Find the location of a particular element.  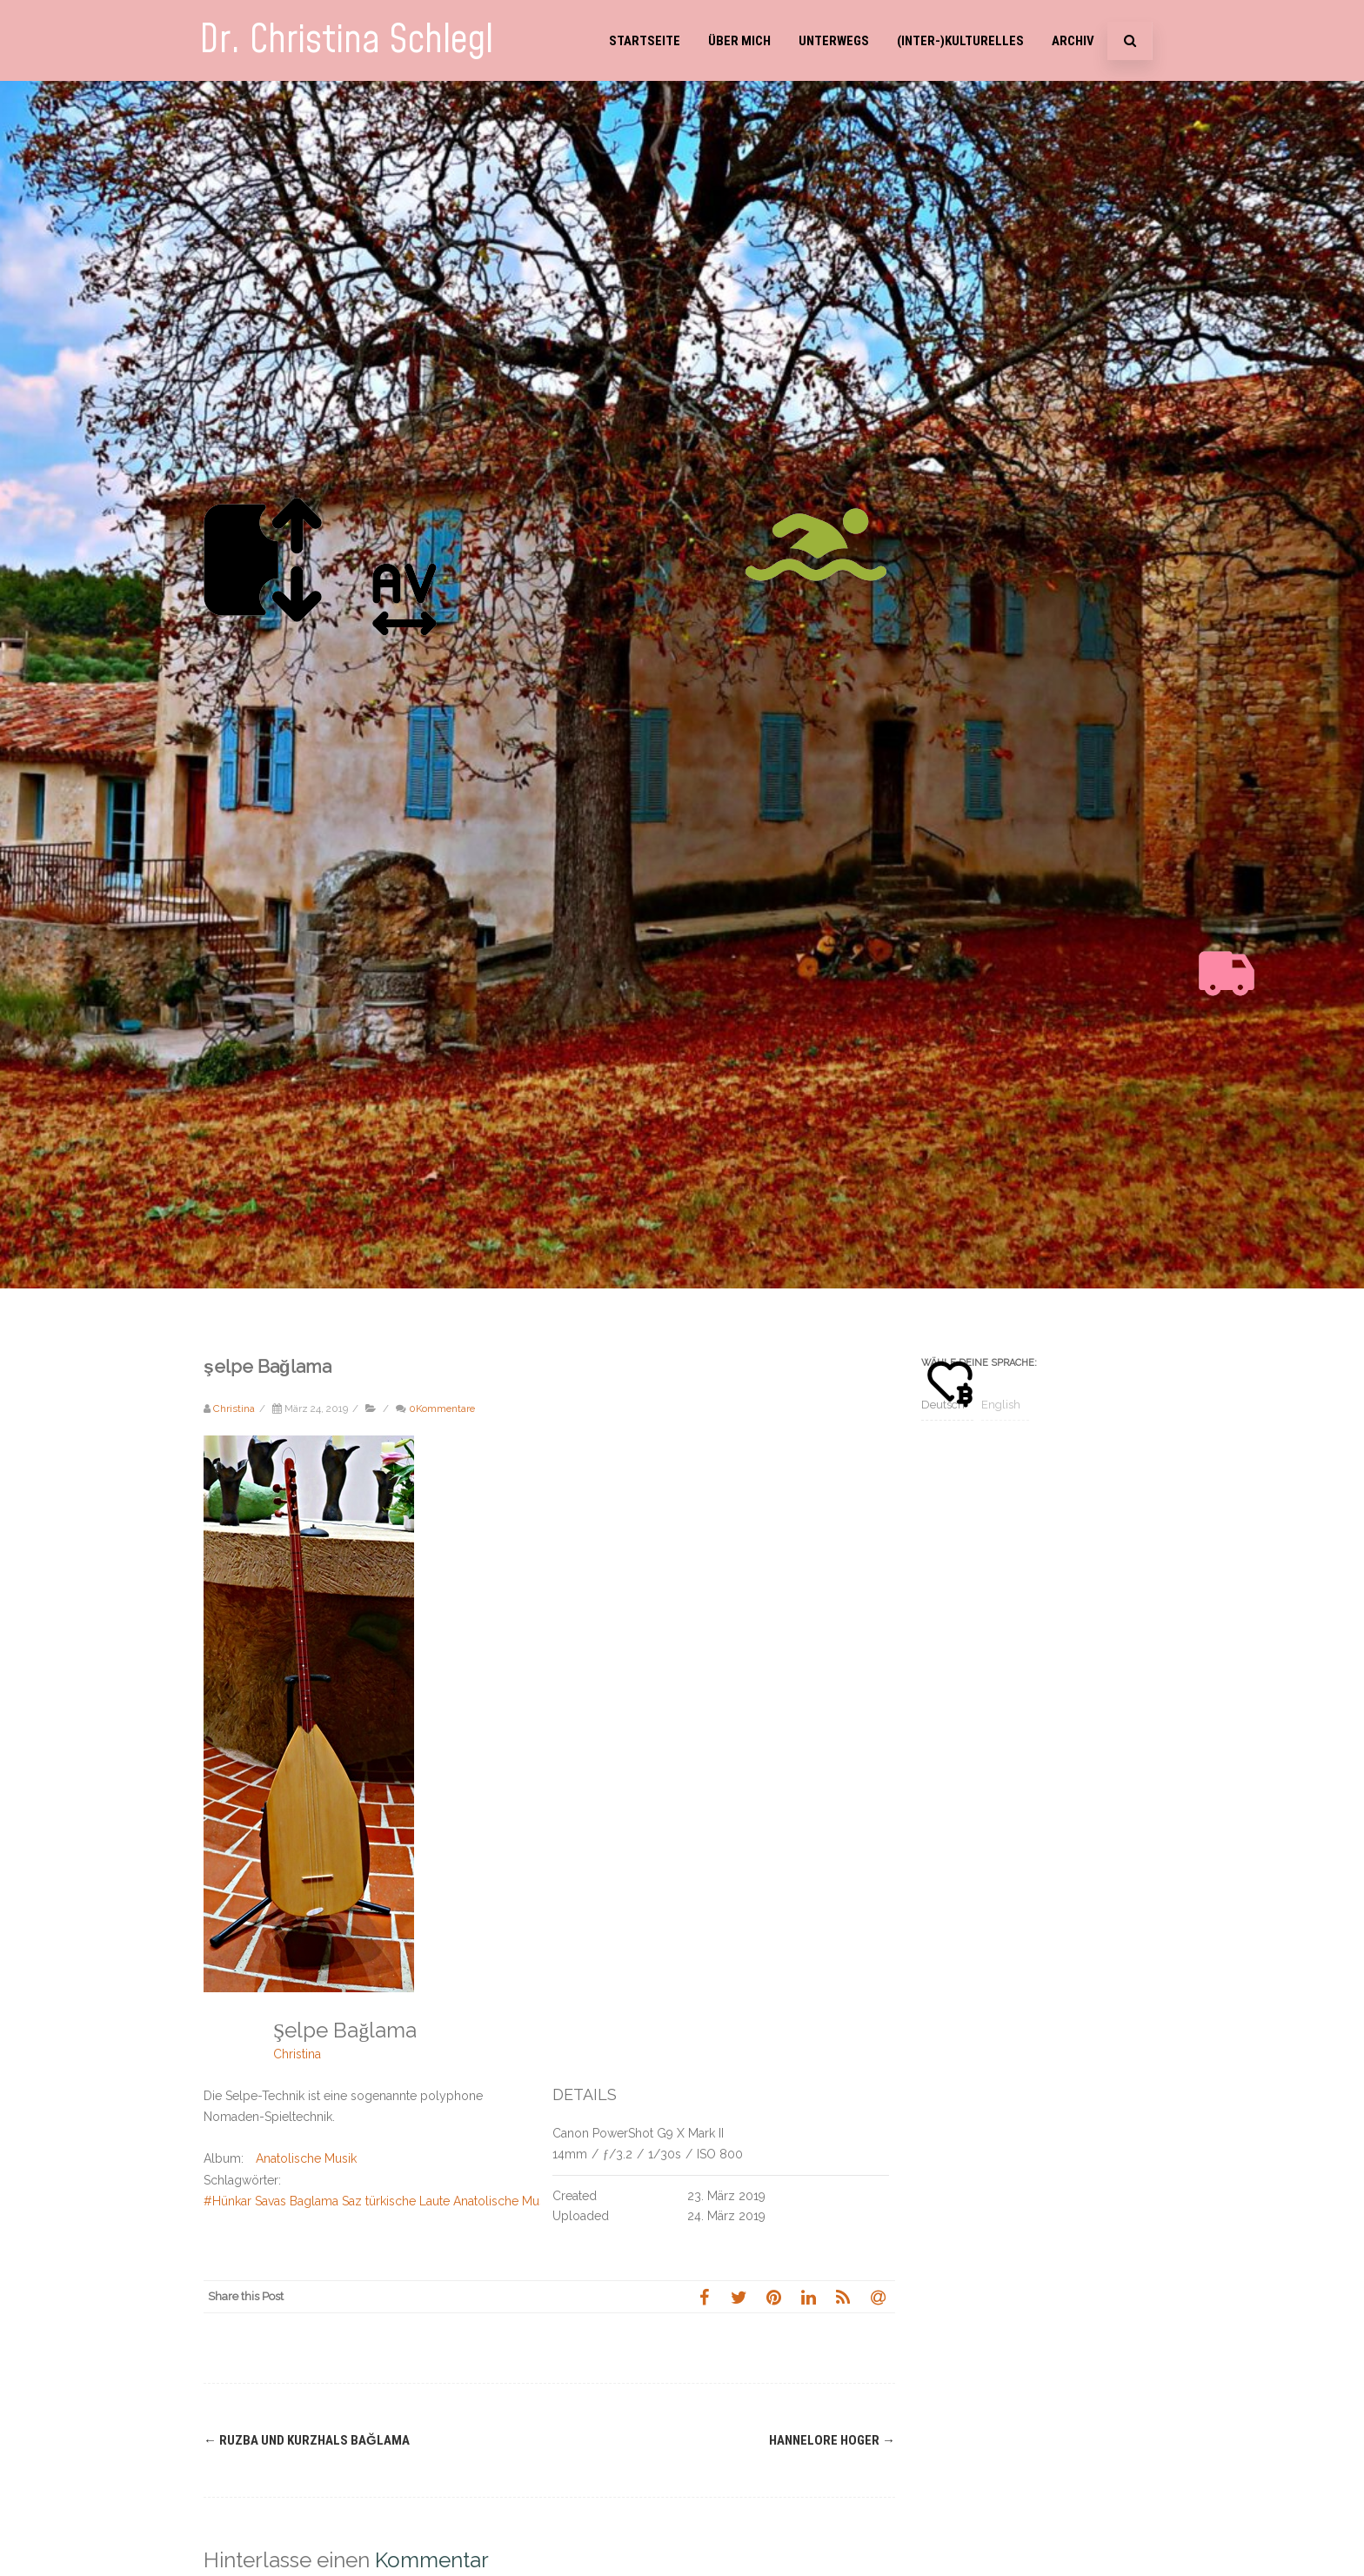

access swimming pool or aquatic facilities is located at coordinates (816, 545).